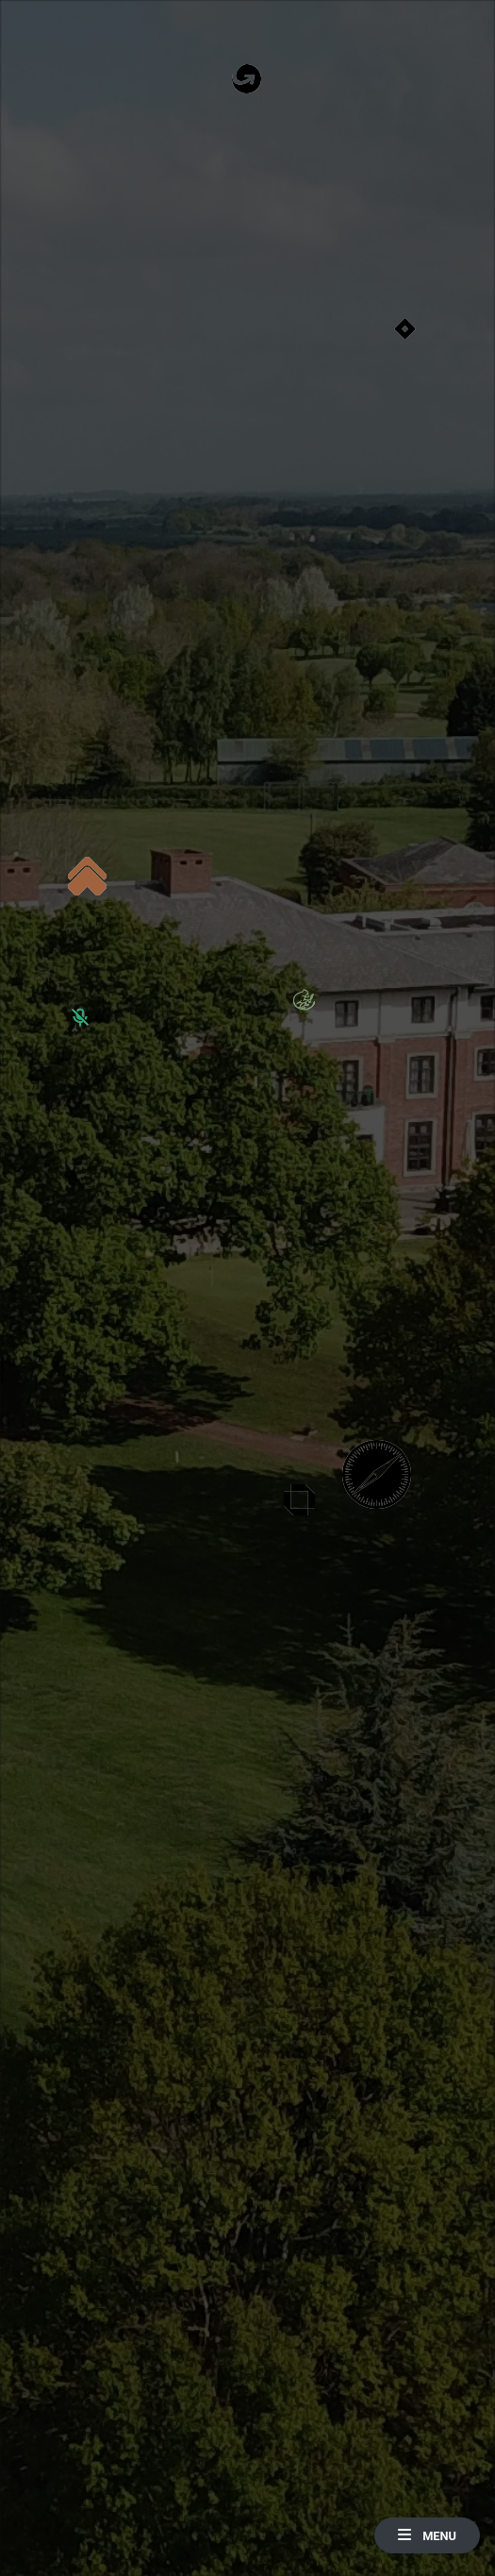  I want to click on open the MoneyGram app, so click(246, 78).